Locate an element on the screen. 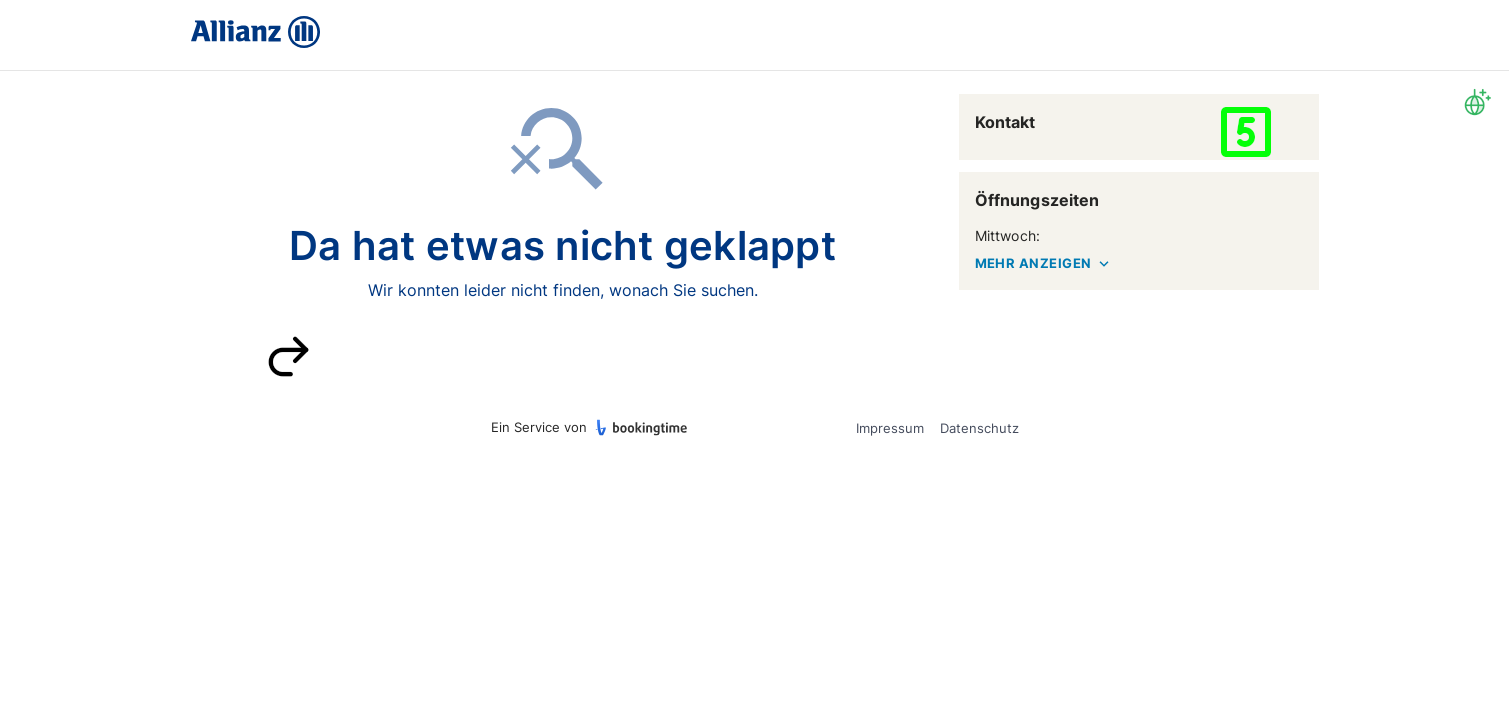 This screenshot has width=1509, height=720. redo the last undone action is located at coordinates (288, 356).